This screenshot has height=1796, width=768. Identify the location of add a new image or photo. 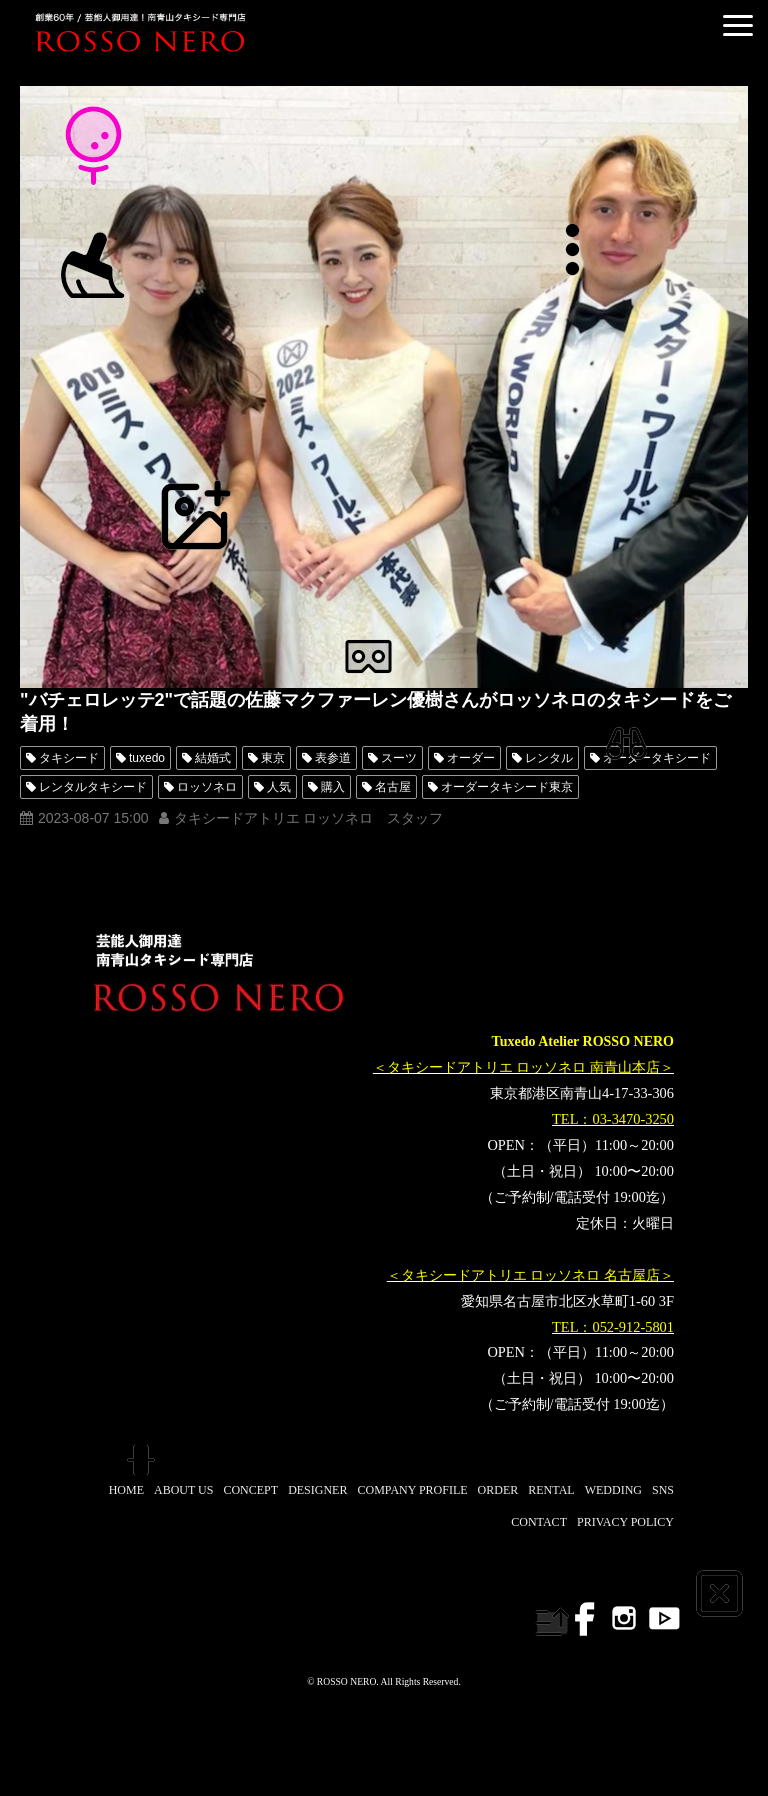
(194, 516).